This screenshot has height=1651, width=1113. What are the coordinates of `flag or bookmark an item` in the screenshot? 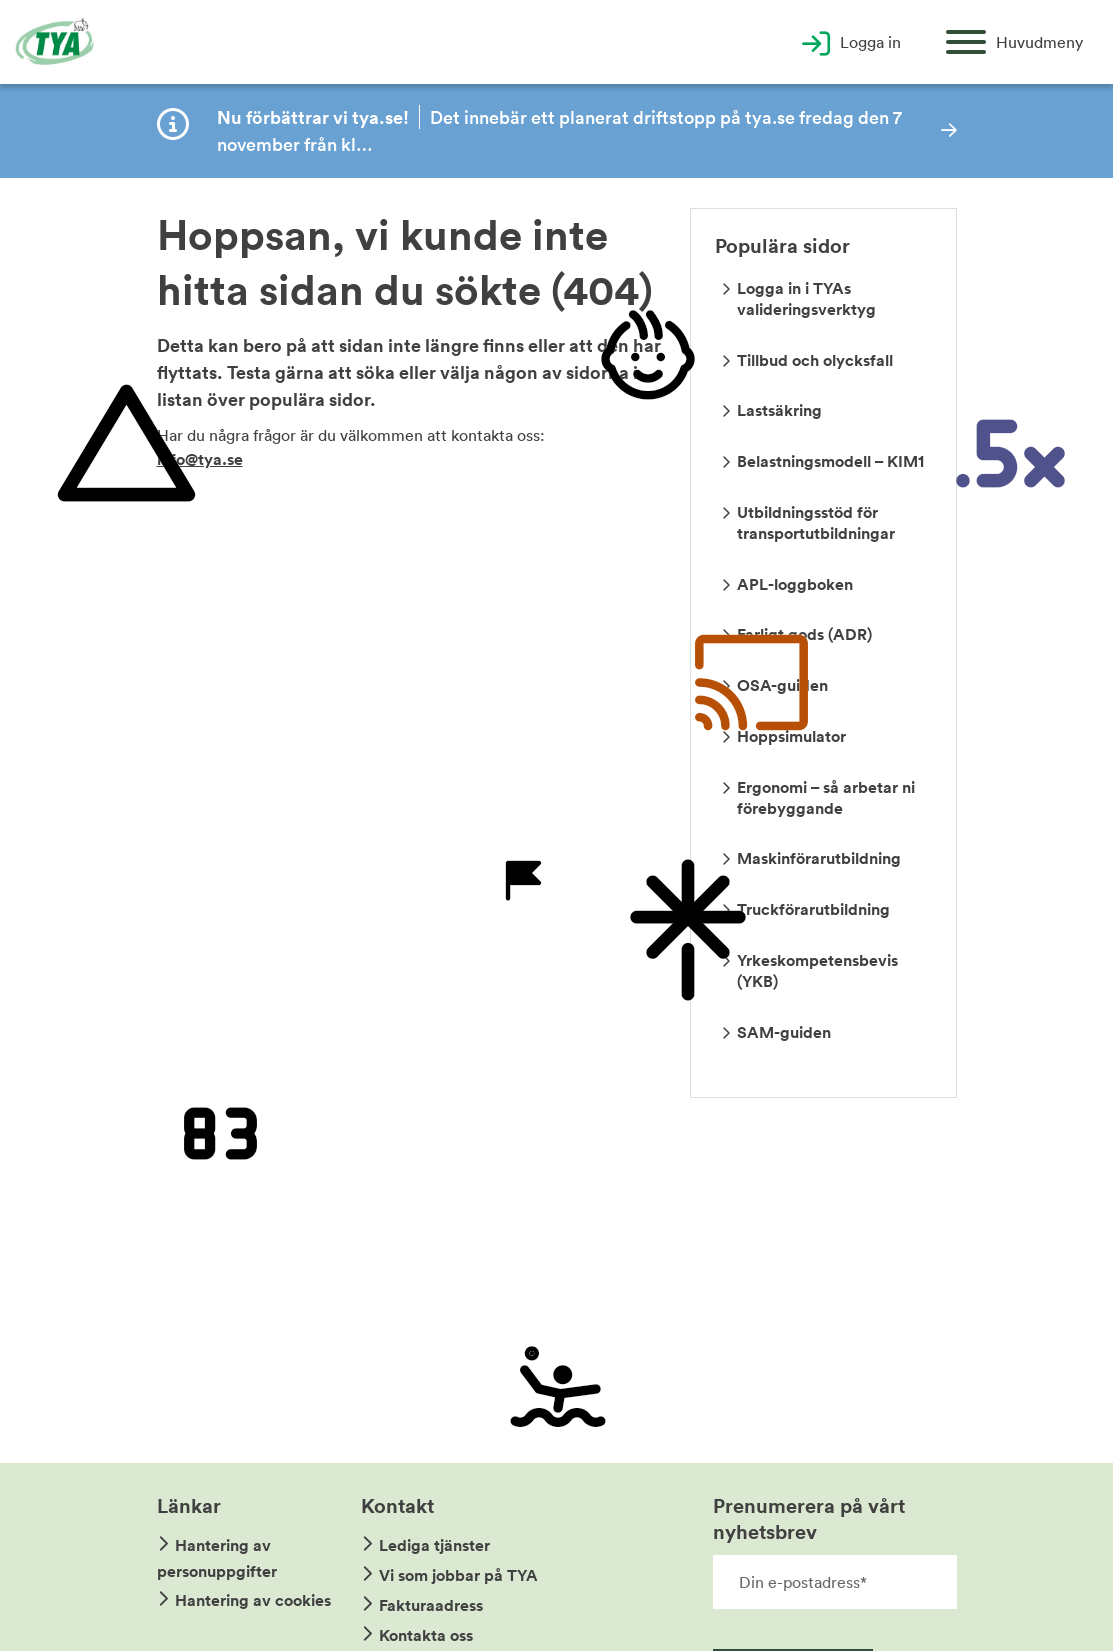 It's located at (523, 878).